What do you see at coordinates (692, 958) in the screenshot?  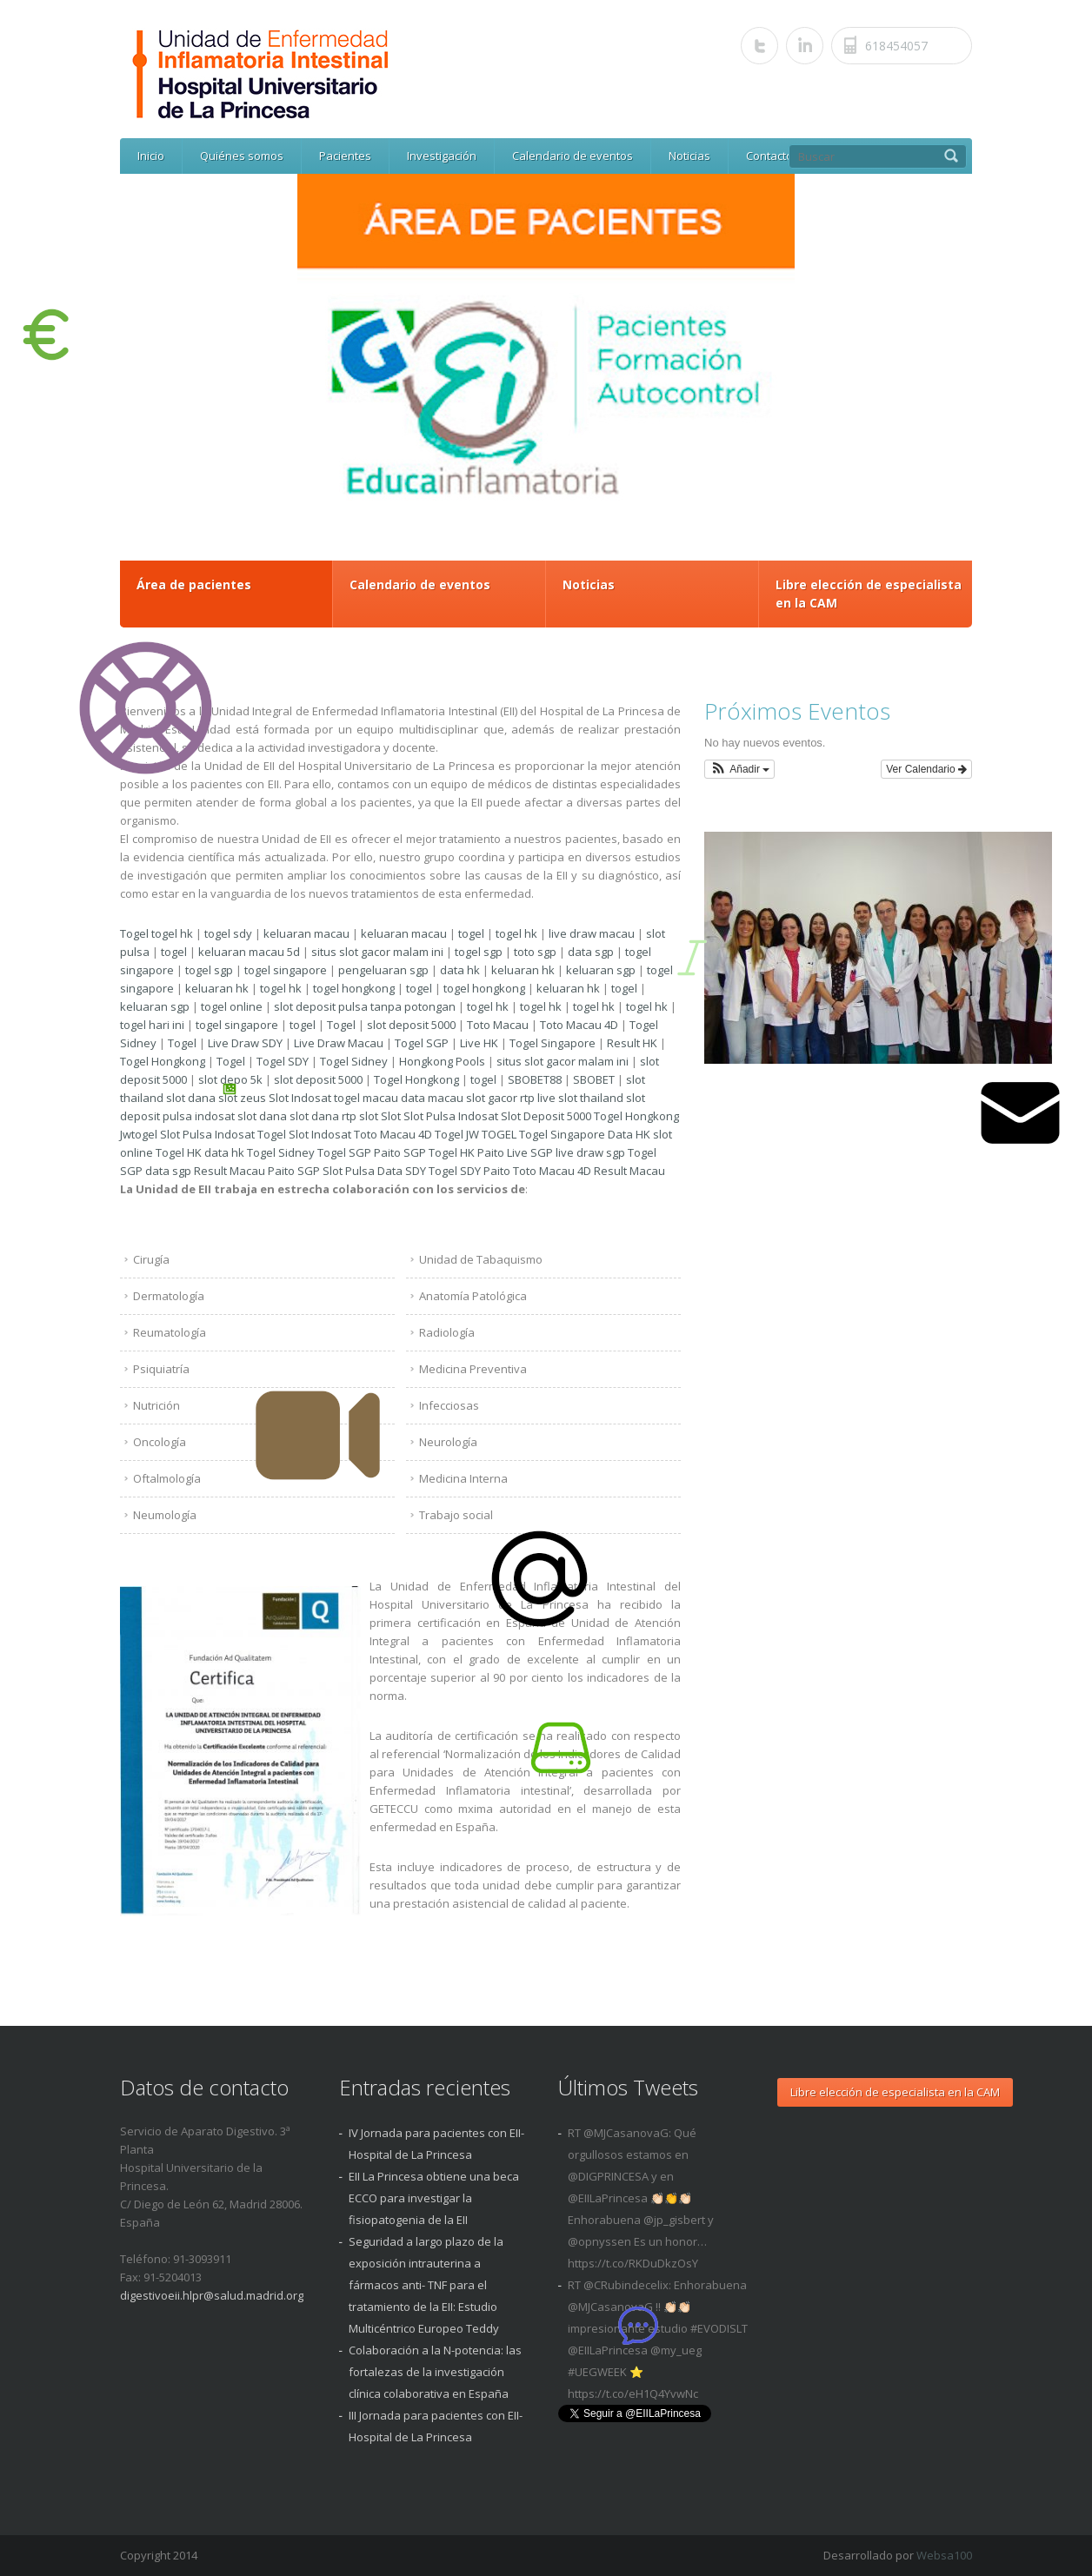 I see `apply italic formatting to selected text` at bounding box center [692, 958].